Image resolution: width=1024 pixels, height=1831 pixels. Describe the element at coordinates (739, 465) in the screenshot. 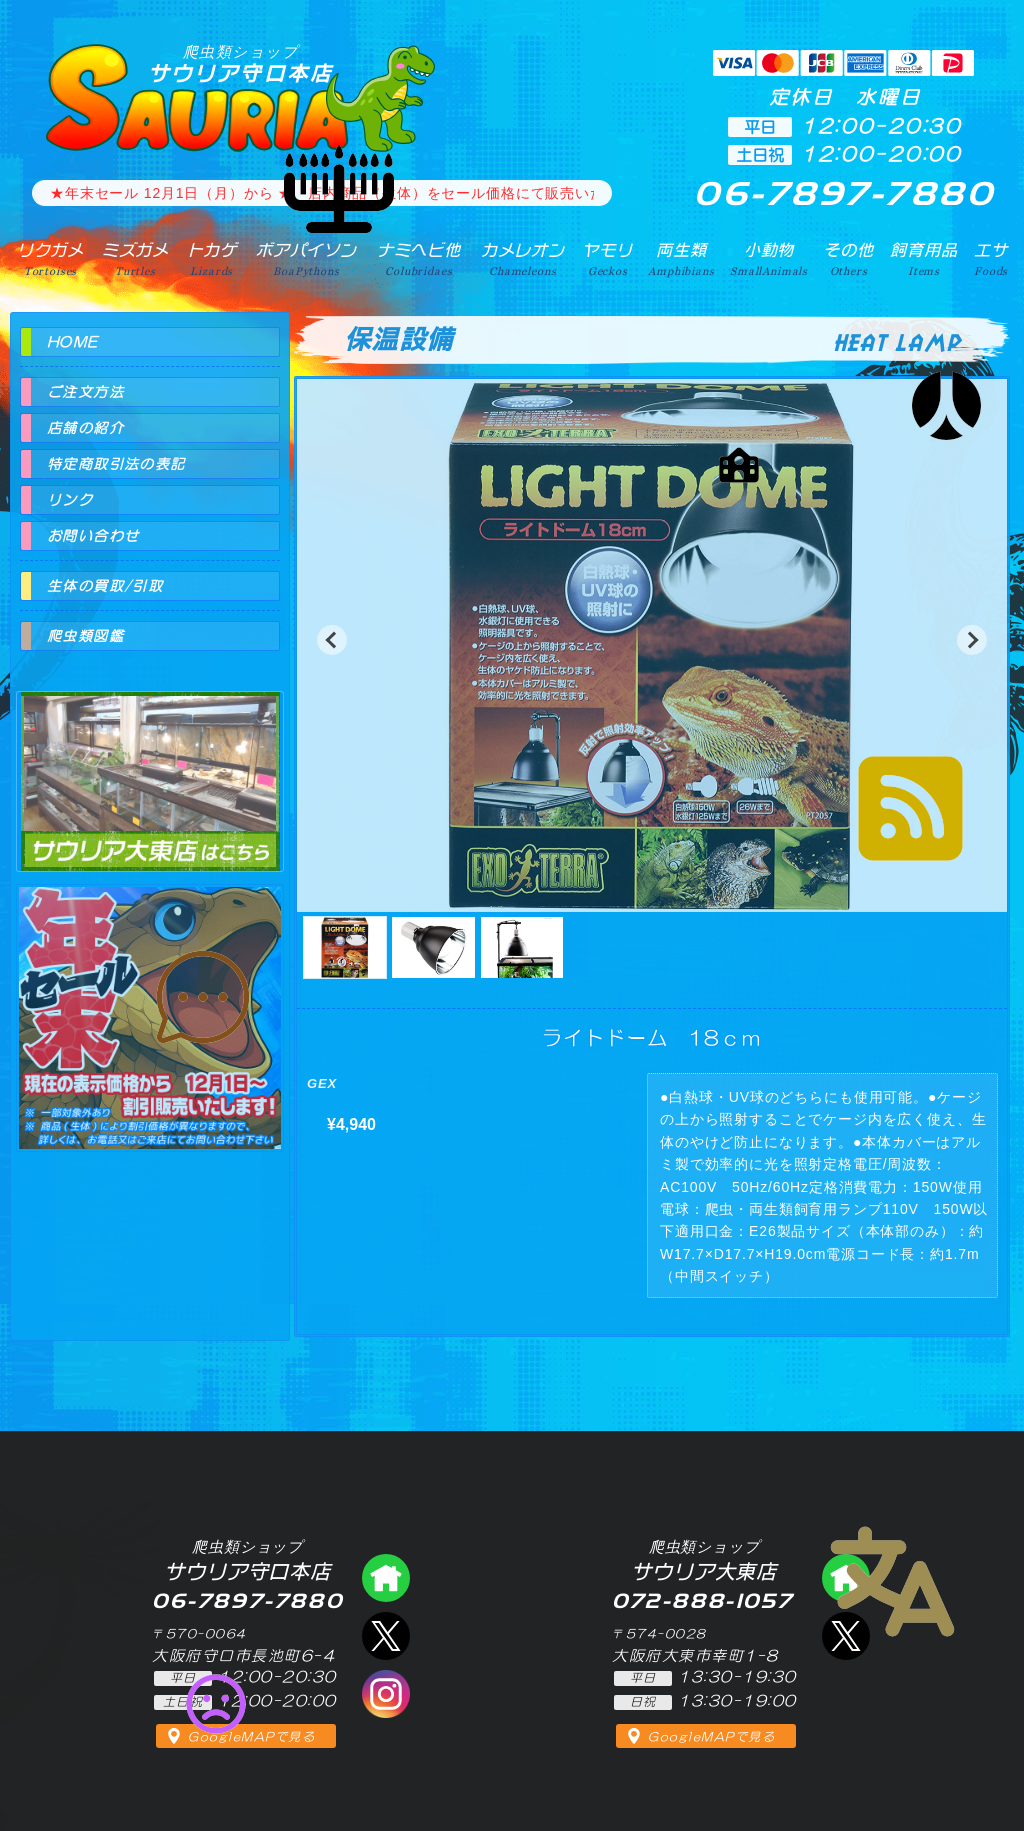

I see `access school or education-related features` at that location.